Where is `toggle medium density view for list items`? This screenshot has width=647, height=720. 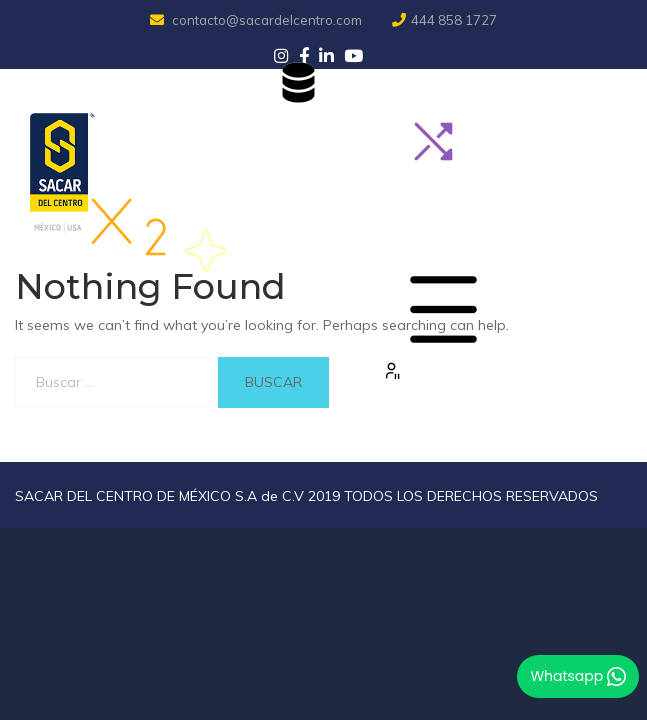
toggle medium density view for list items is located at coordinates (443, 309).